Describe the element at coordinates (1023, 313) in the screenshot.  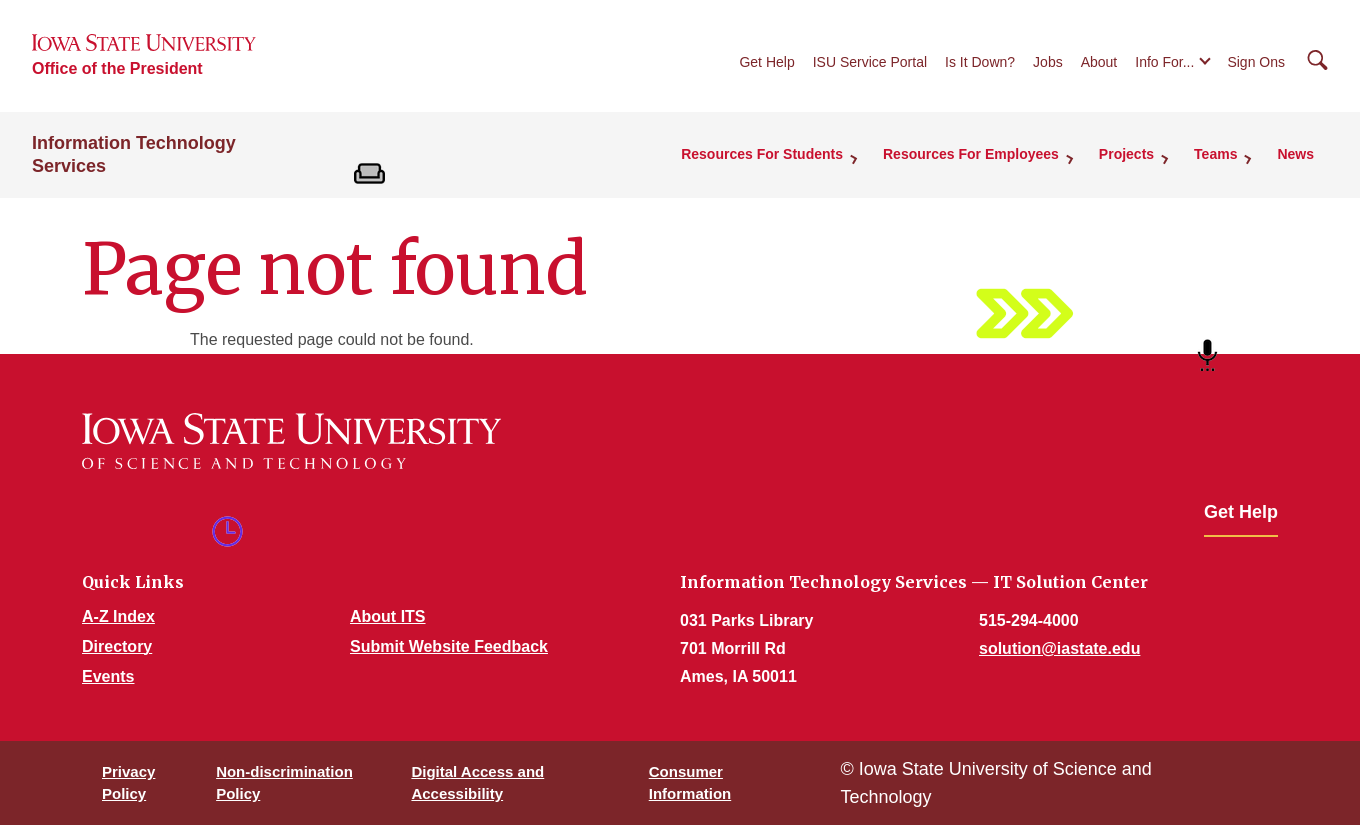
I see `inertia.js framework logo` at that location.